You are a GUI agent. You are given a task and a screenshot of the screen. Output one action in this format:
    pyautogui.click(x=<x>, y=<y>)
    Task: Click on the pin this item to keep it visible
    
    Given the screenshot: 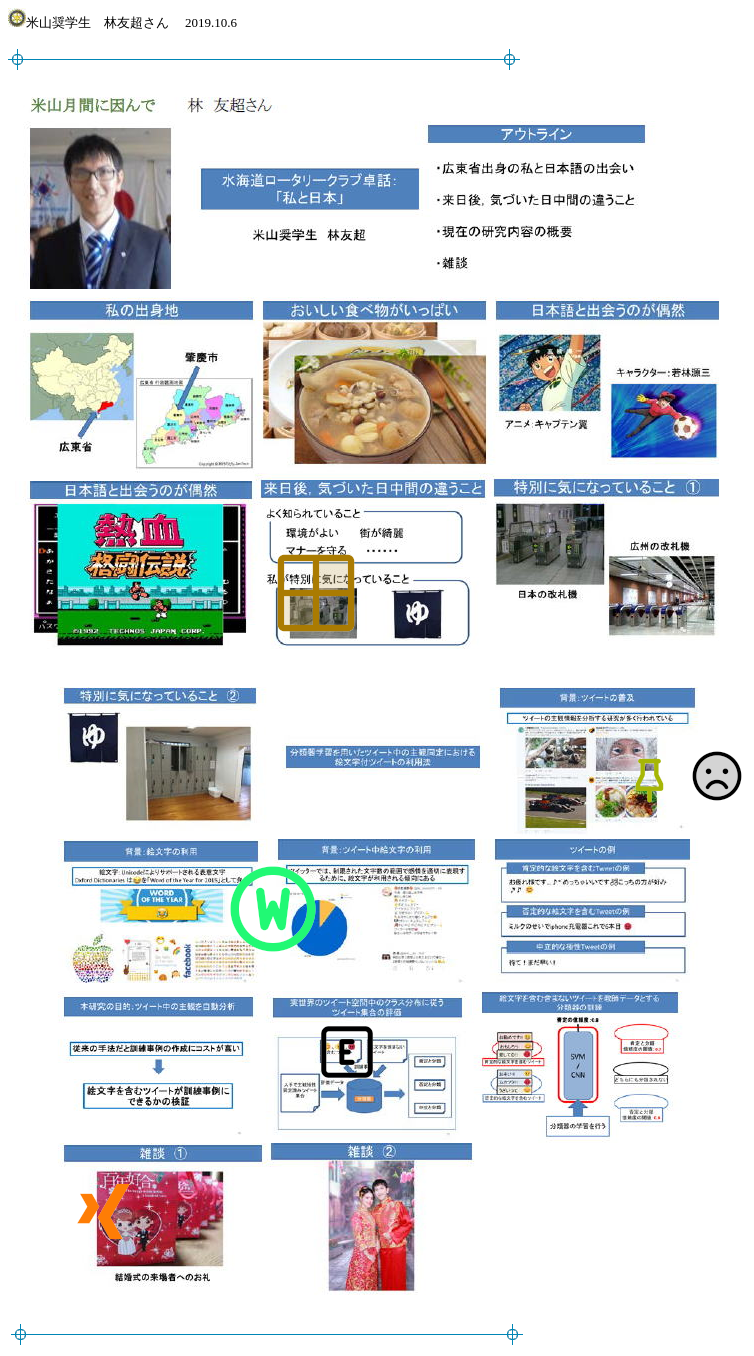 What is the action you would take?
    pyautogui.click(x=649, y=779)
    